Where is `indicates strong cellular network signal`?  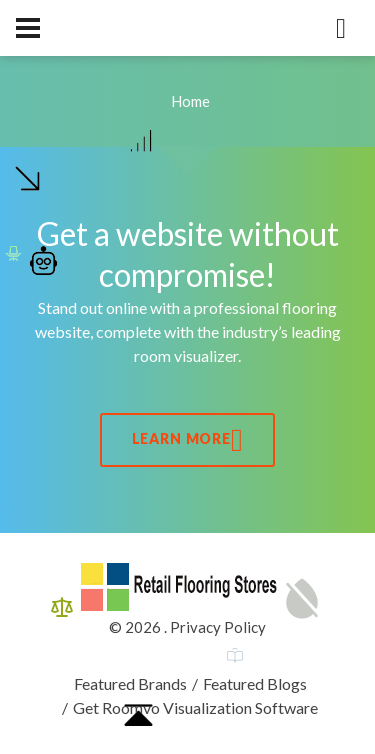 indicates strong cellular network signal is located at coordinates (145, 139).